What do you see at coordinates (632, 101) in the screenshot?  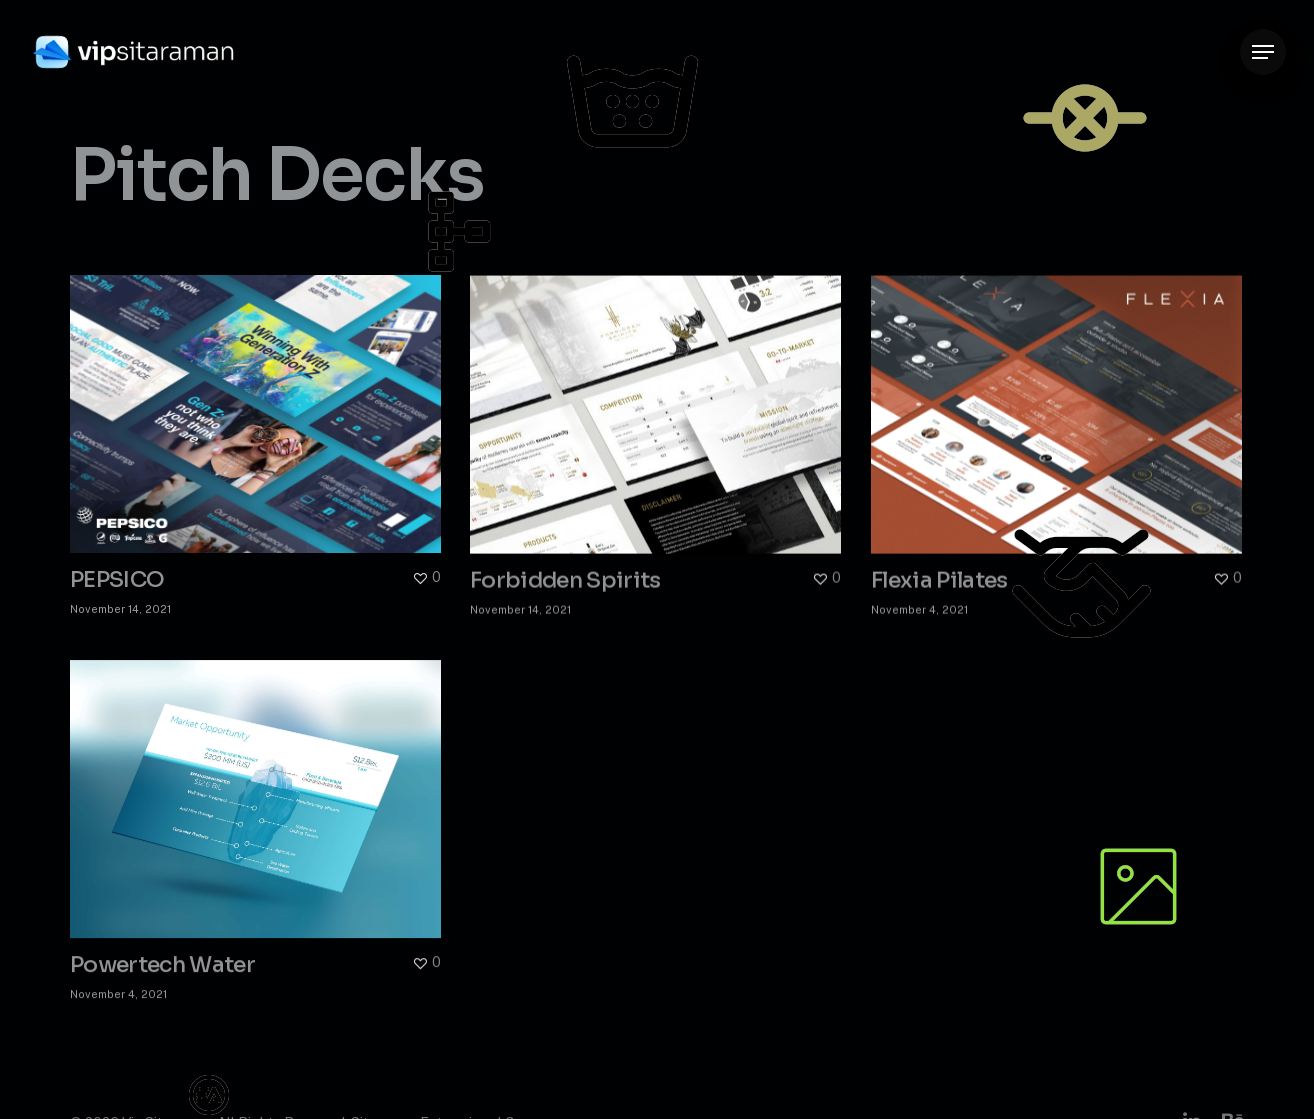 I see `wash at high temperature setting (5 dots)` at bounding box center [632, 101].